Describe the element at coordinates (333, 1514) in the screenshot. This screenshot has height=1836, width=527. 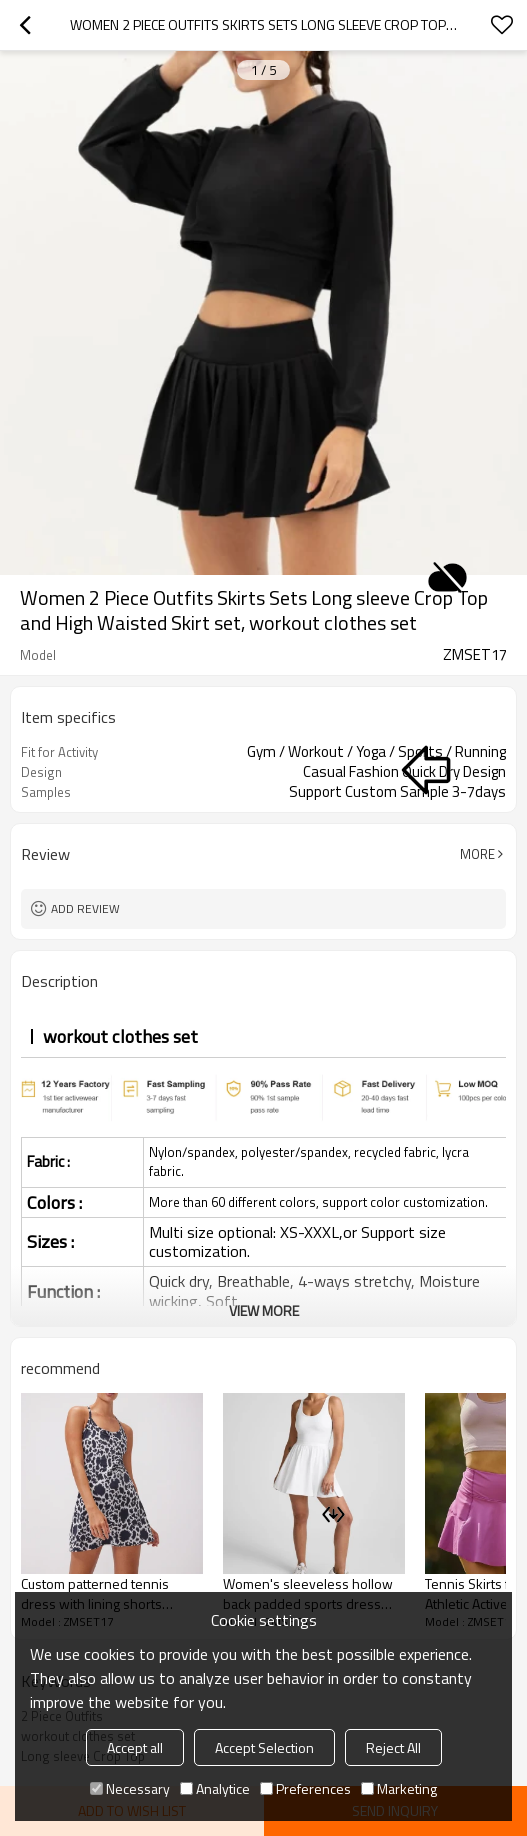
I see `download source code or code files` at that location.